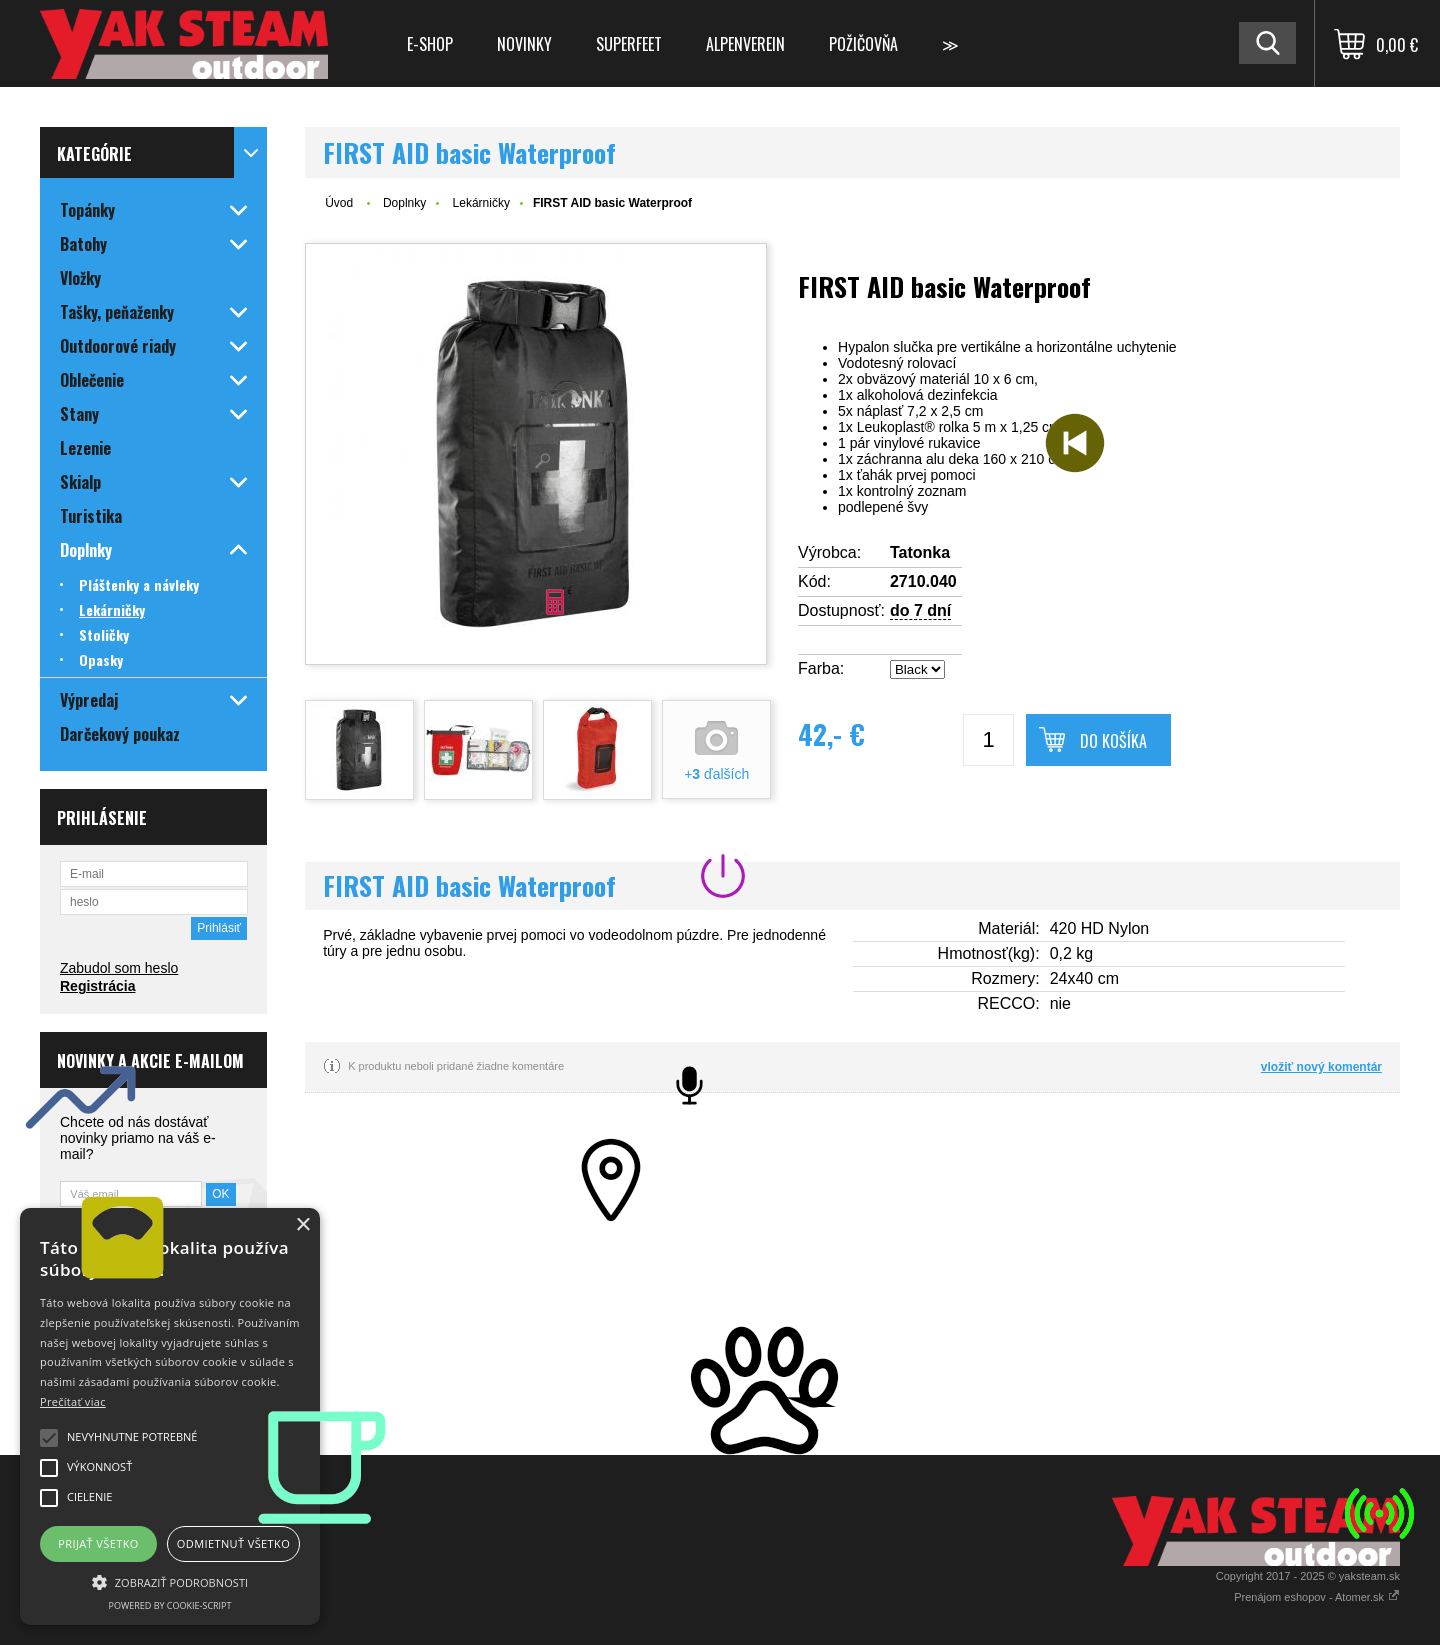 The image size is (1440, 1645). I want to click on skip to previous track, so click(1075, 443).